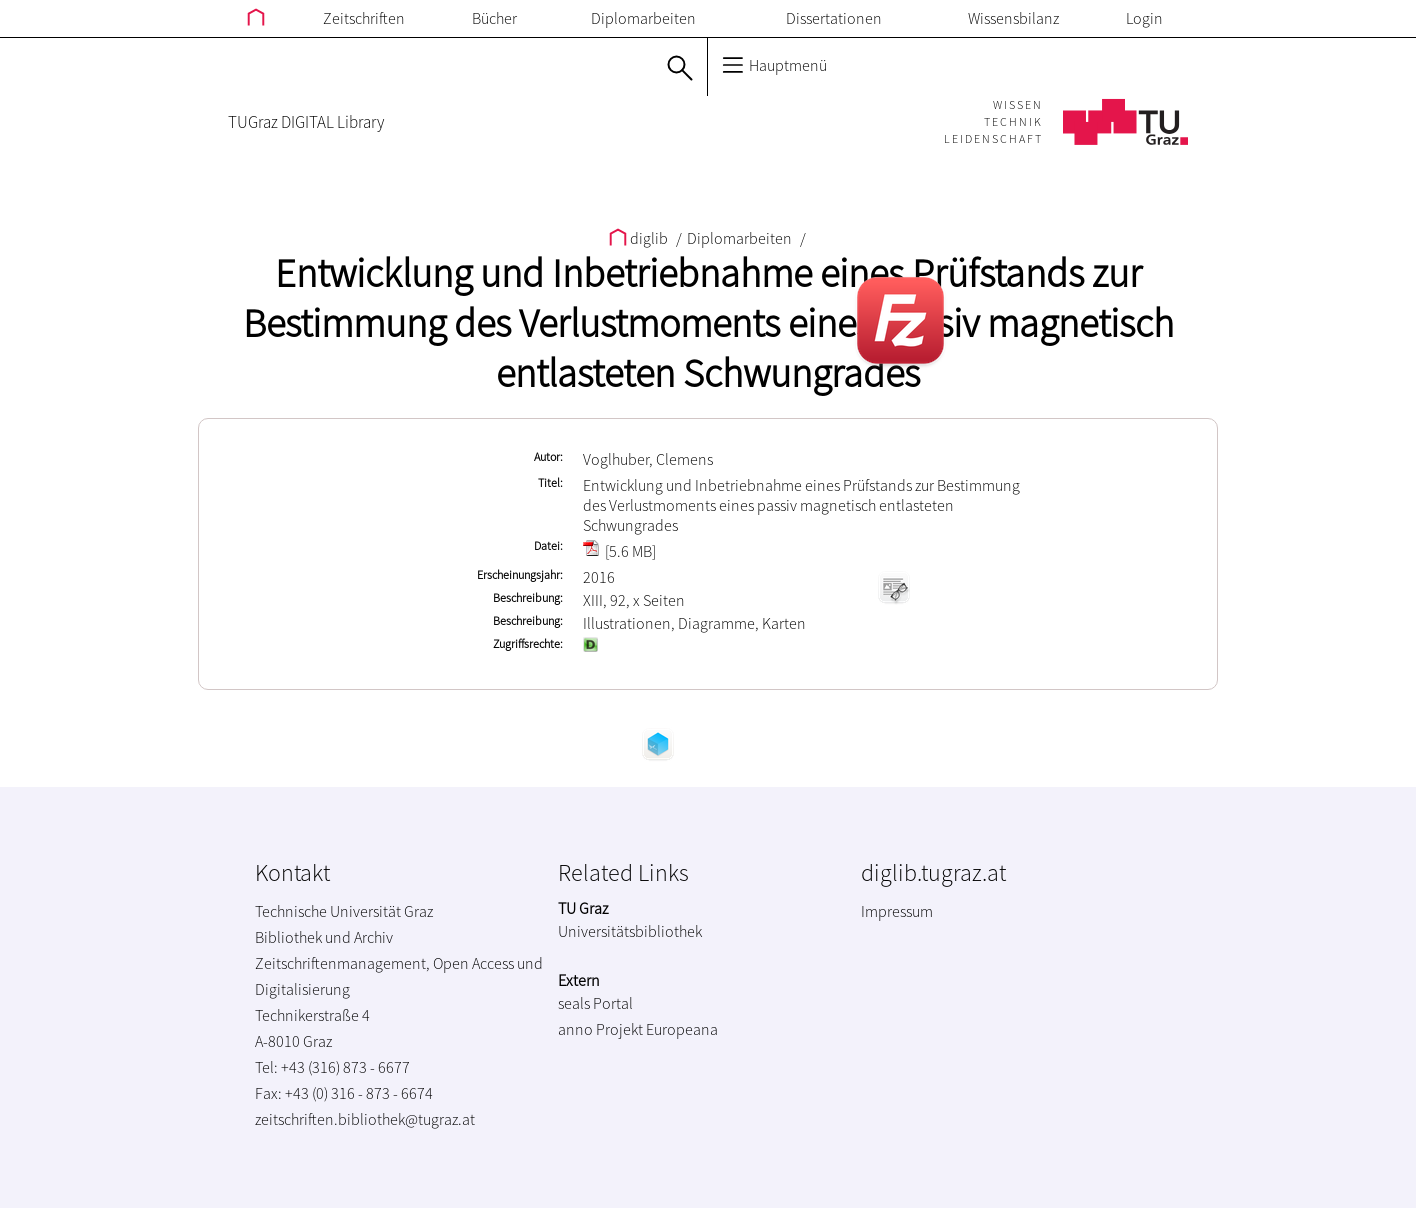  I want to click on open FileZilla FTP client, so click(900, 320).